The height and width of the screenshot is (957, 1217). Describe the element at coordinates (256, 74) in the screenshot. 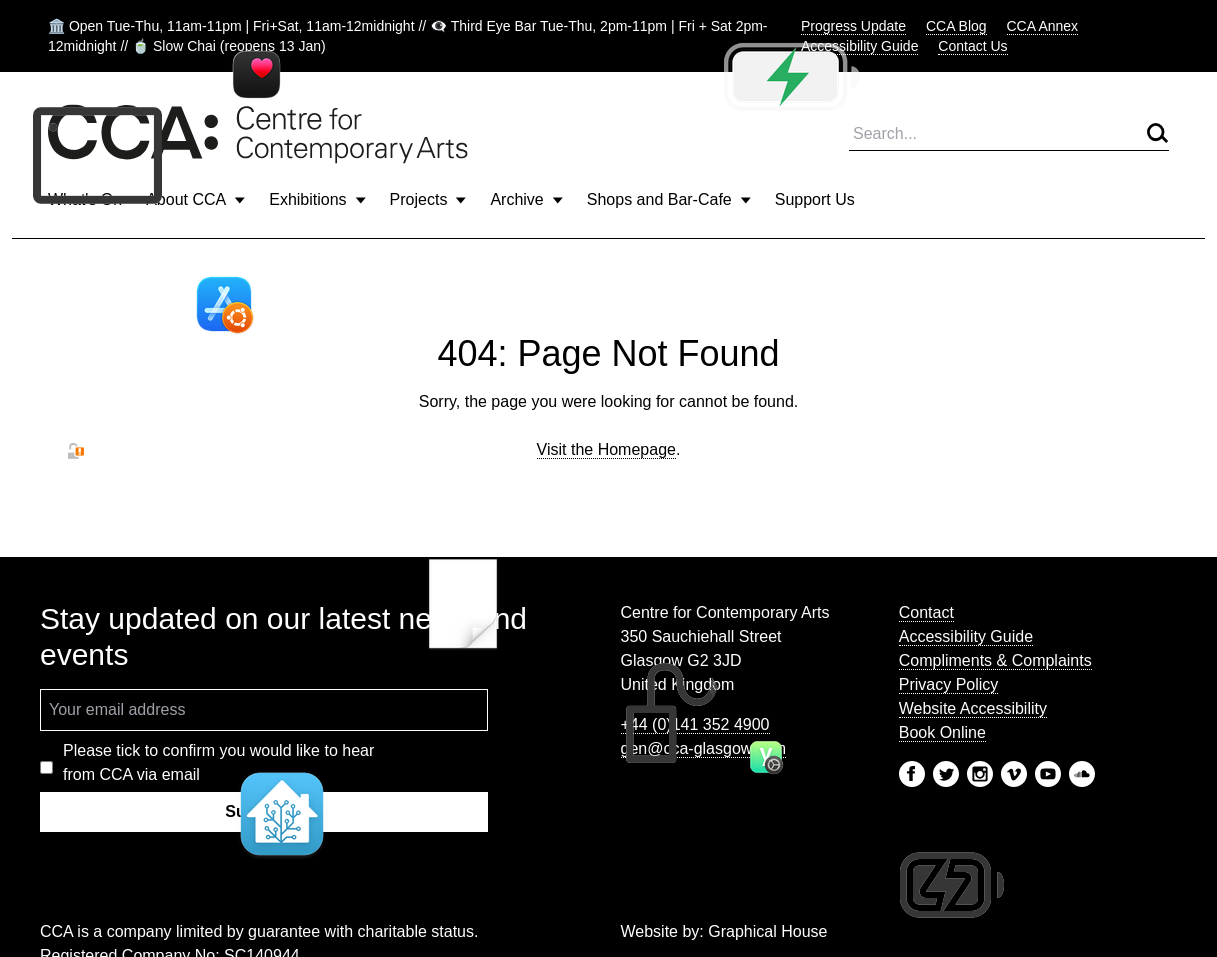

I see `open the health app` at that location.